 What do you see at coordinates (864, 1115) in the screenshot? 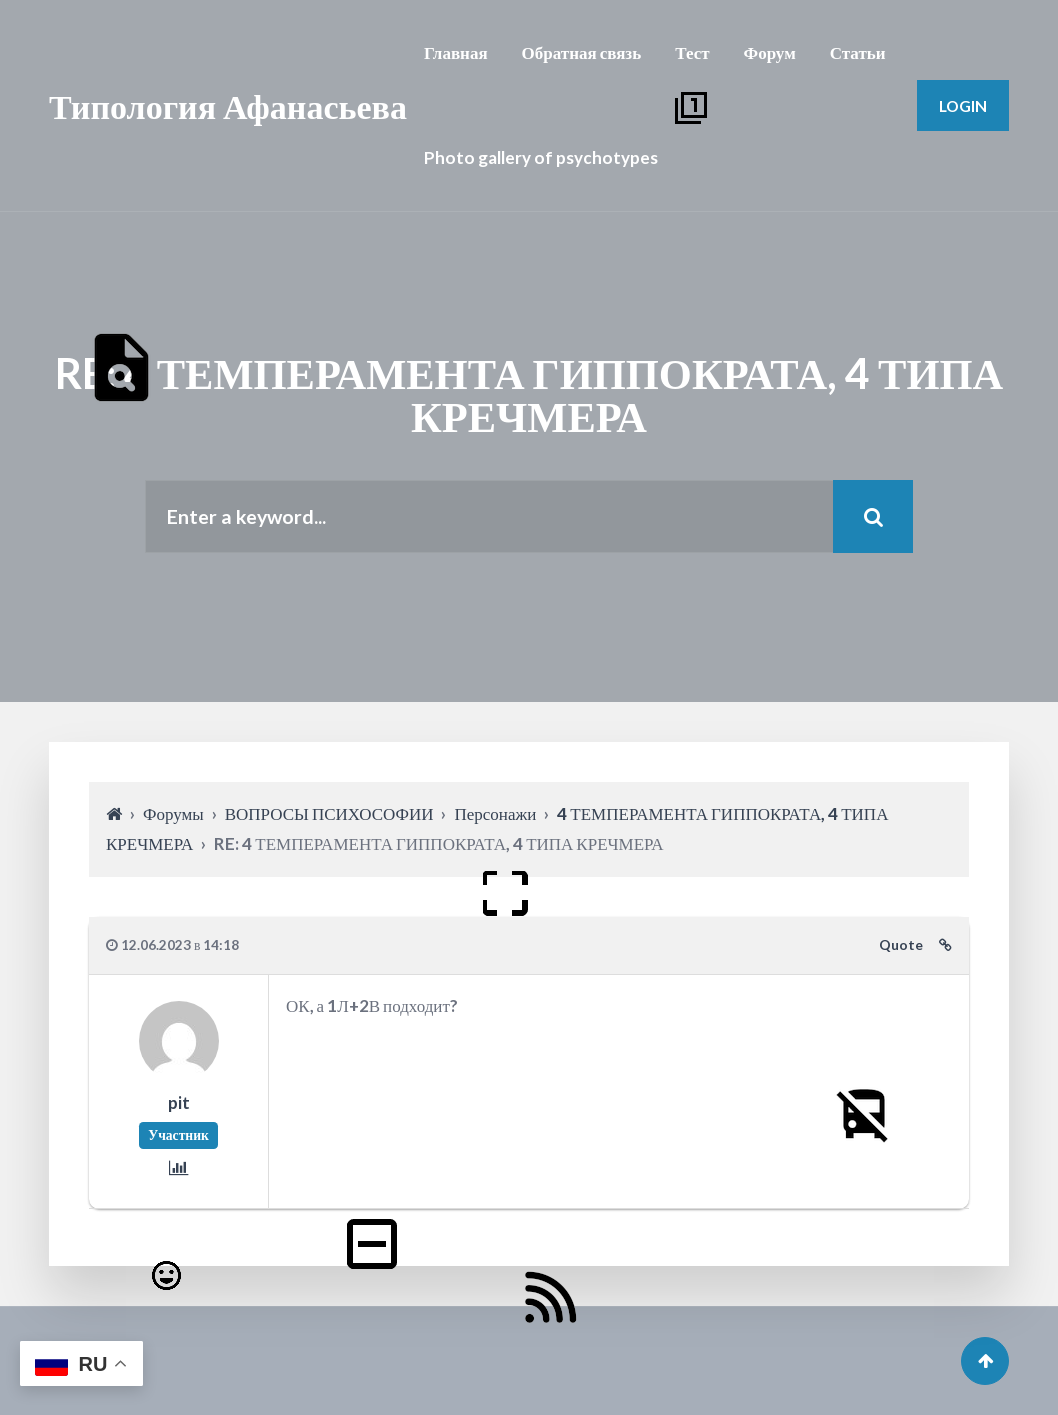
I see `no transfer available at this stop` at bounding box center [864, 1115].